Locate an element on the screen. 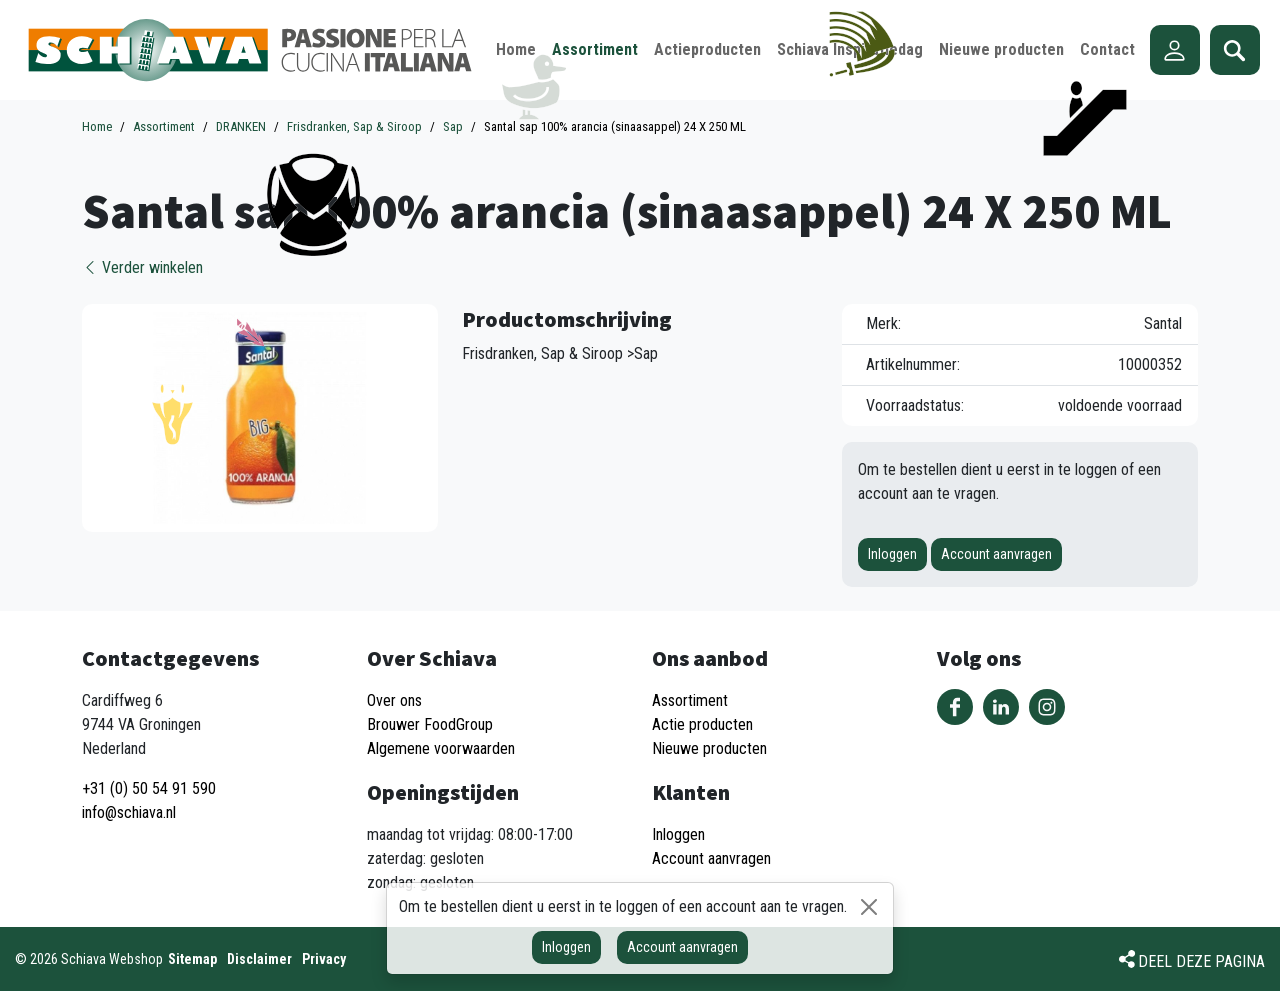  indicates escalator location in a building or transit map is located at coordinates (1085, 117).